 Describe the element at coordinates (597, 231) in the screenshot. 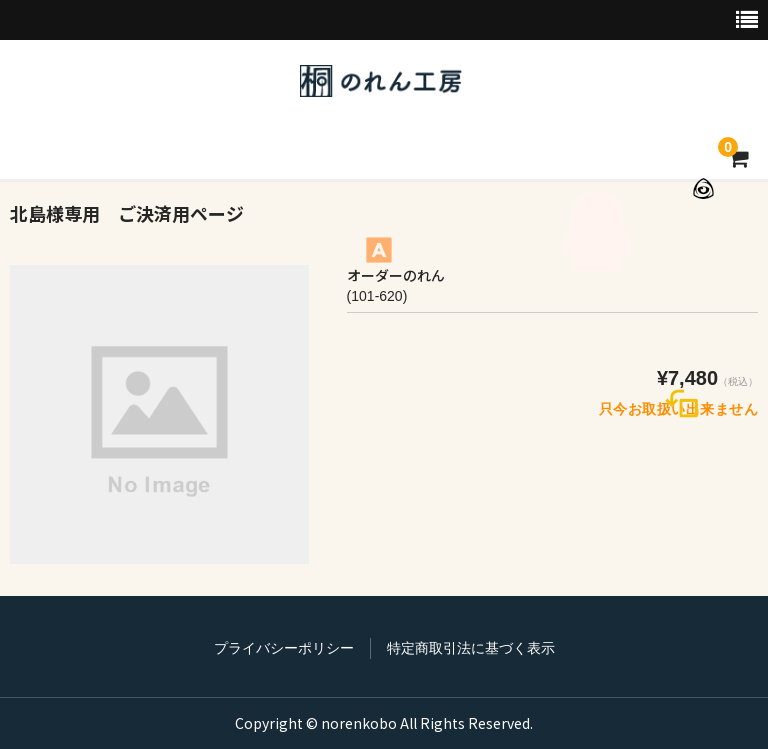

I see `open QQ messenger app` at that location.